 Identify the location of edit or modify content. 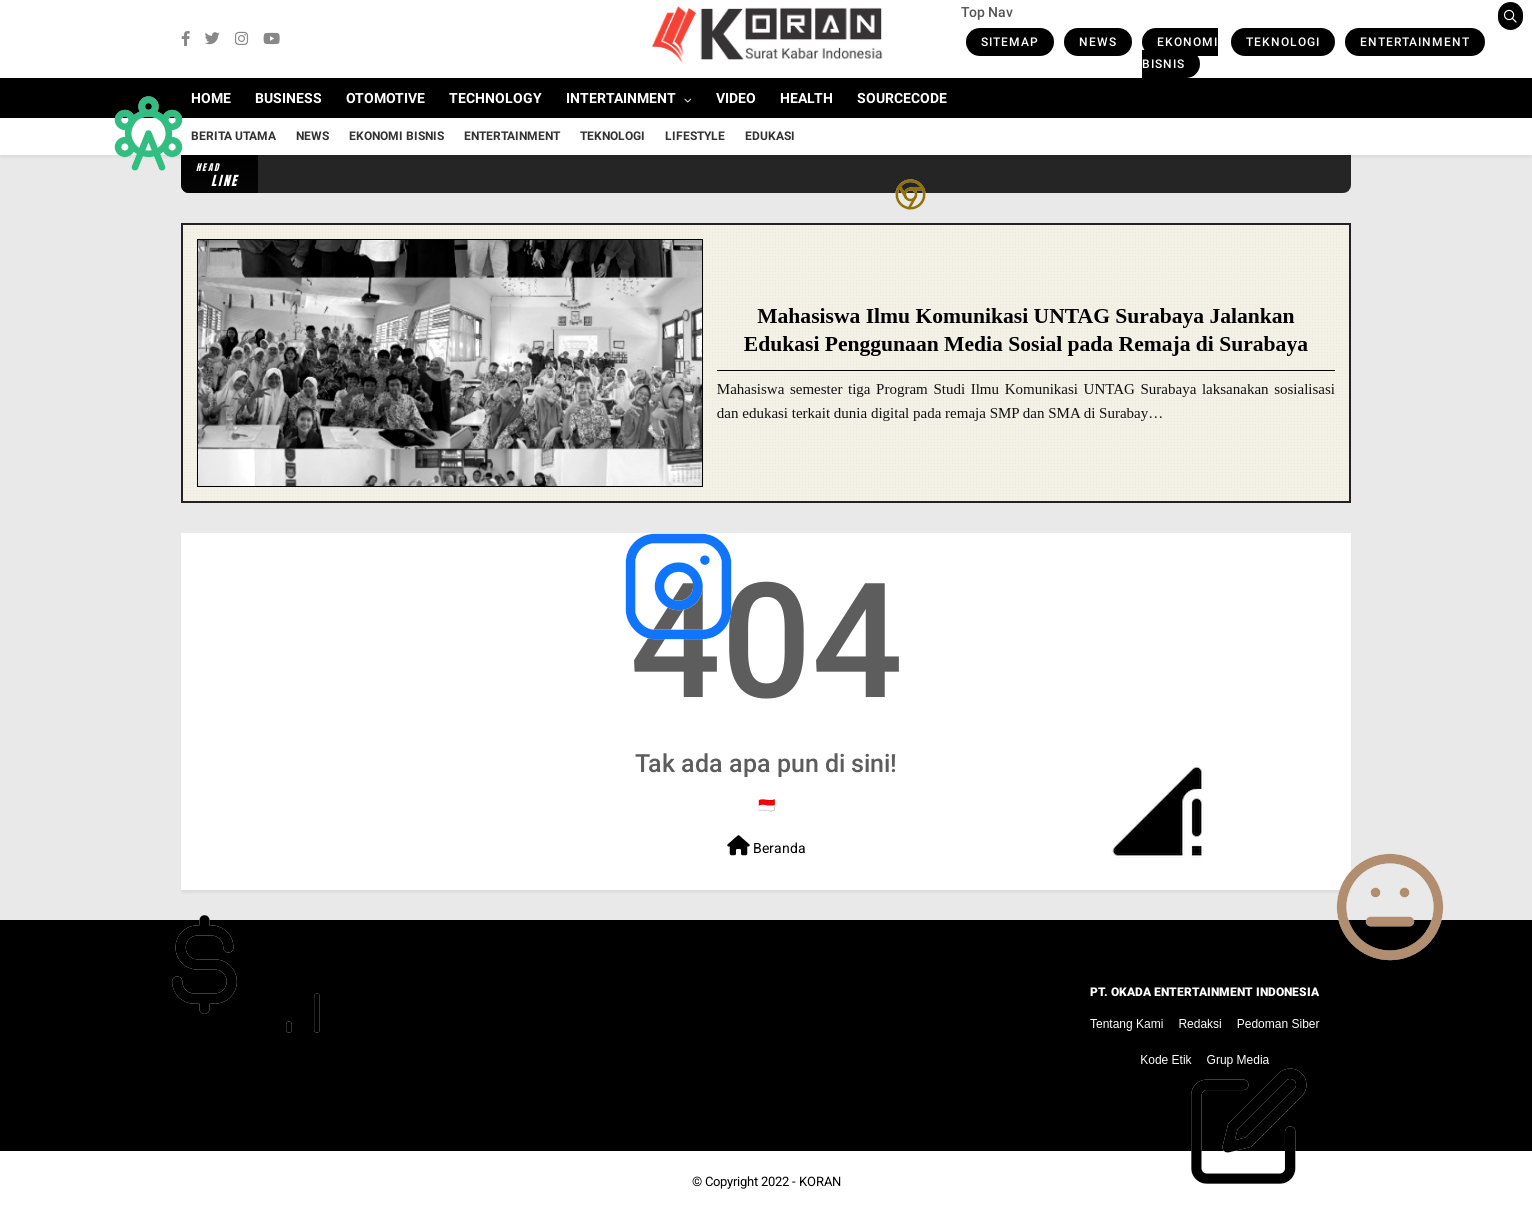
(1248, 1126).